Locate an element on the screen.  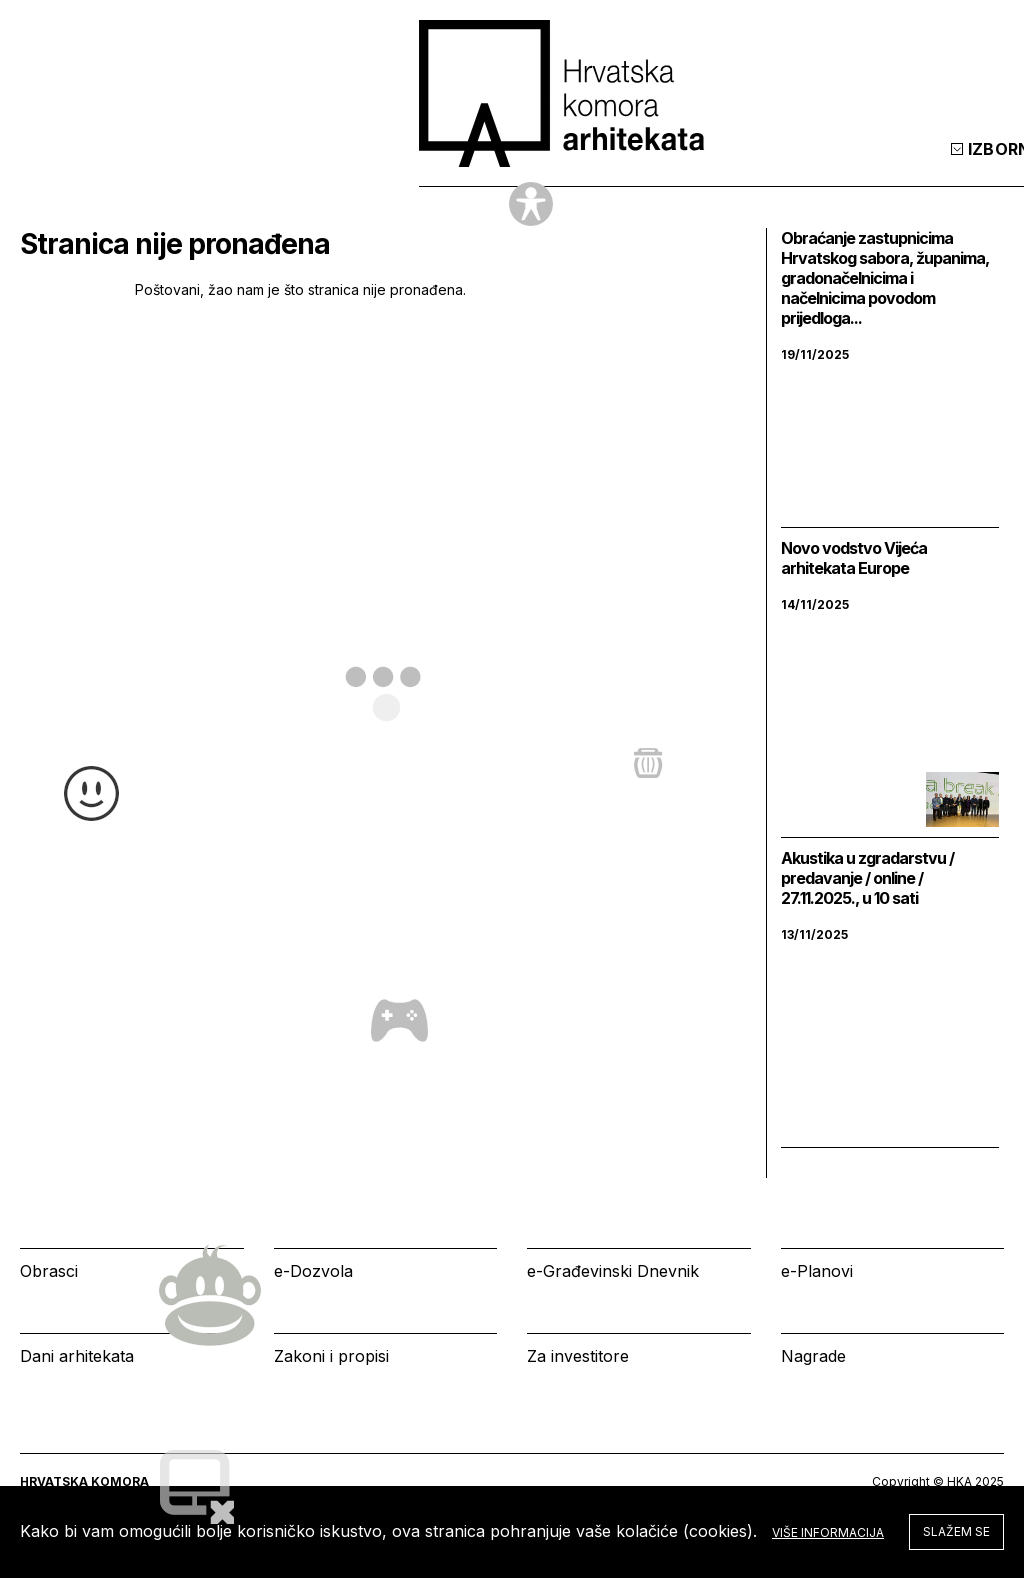
open accessibility settings is located at coordinates (531, 204).